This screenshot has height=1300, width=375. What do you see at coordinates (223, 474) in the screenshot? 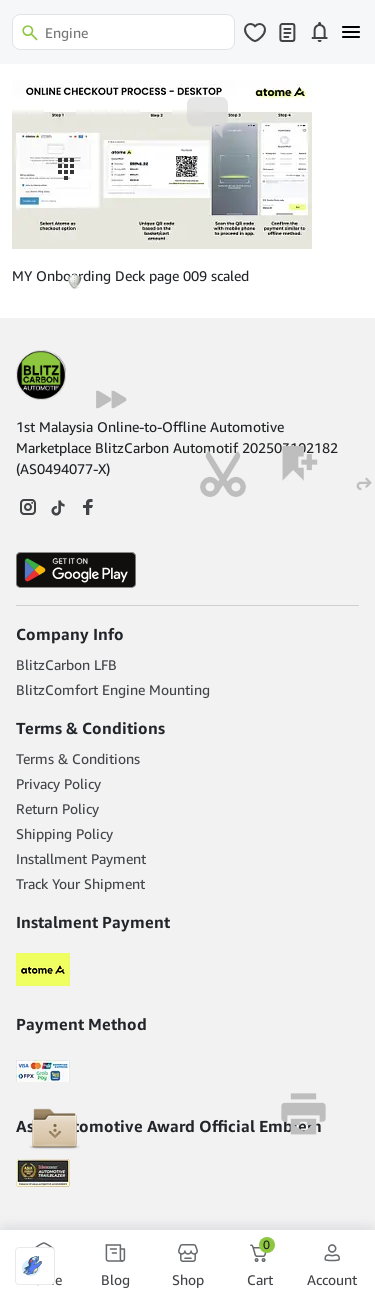
I see `cut selected content to clipboard` at bounding box center [223, 474].